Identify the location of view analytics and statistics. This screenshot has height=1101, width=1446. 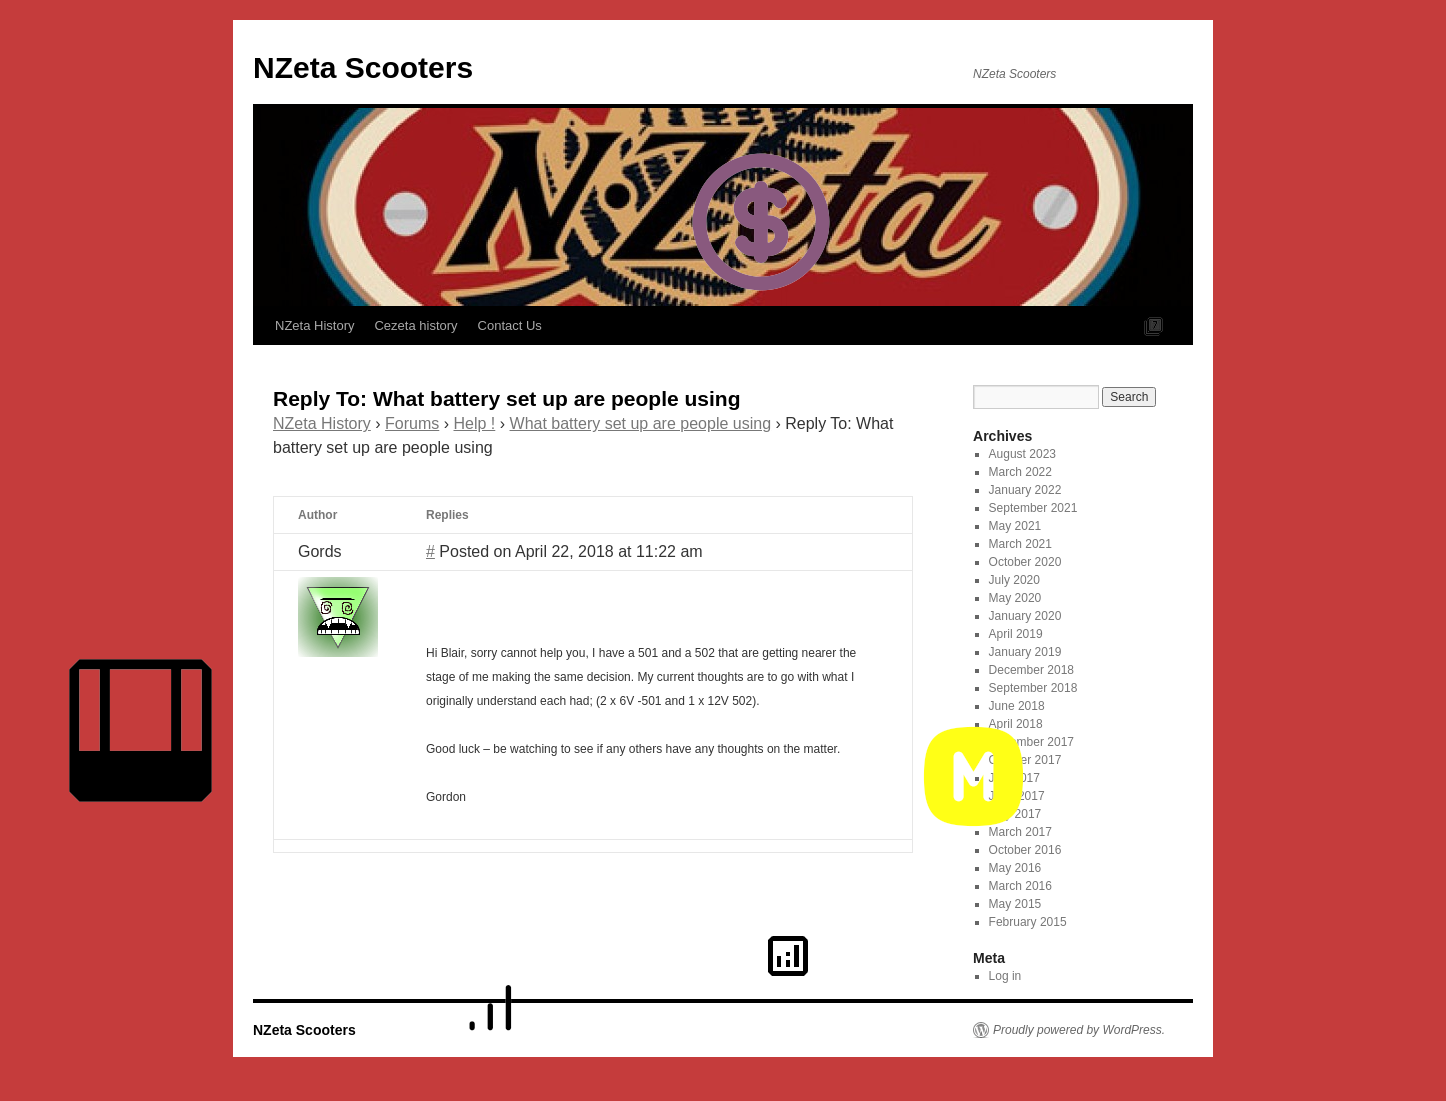
(788, 956).